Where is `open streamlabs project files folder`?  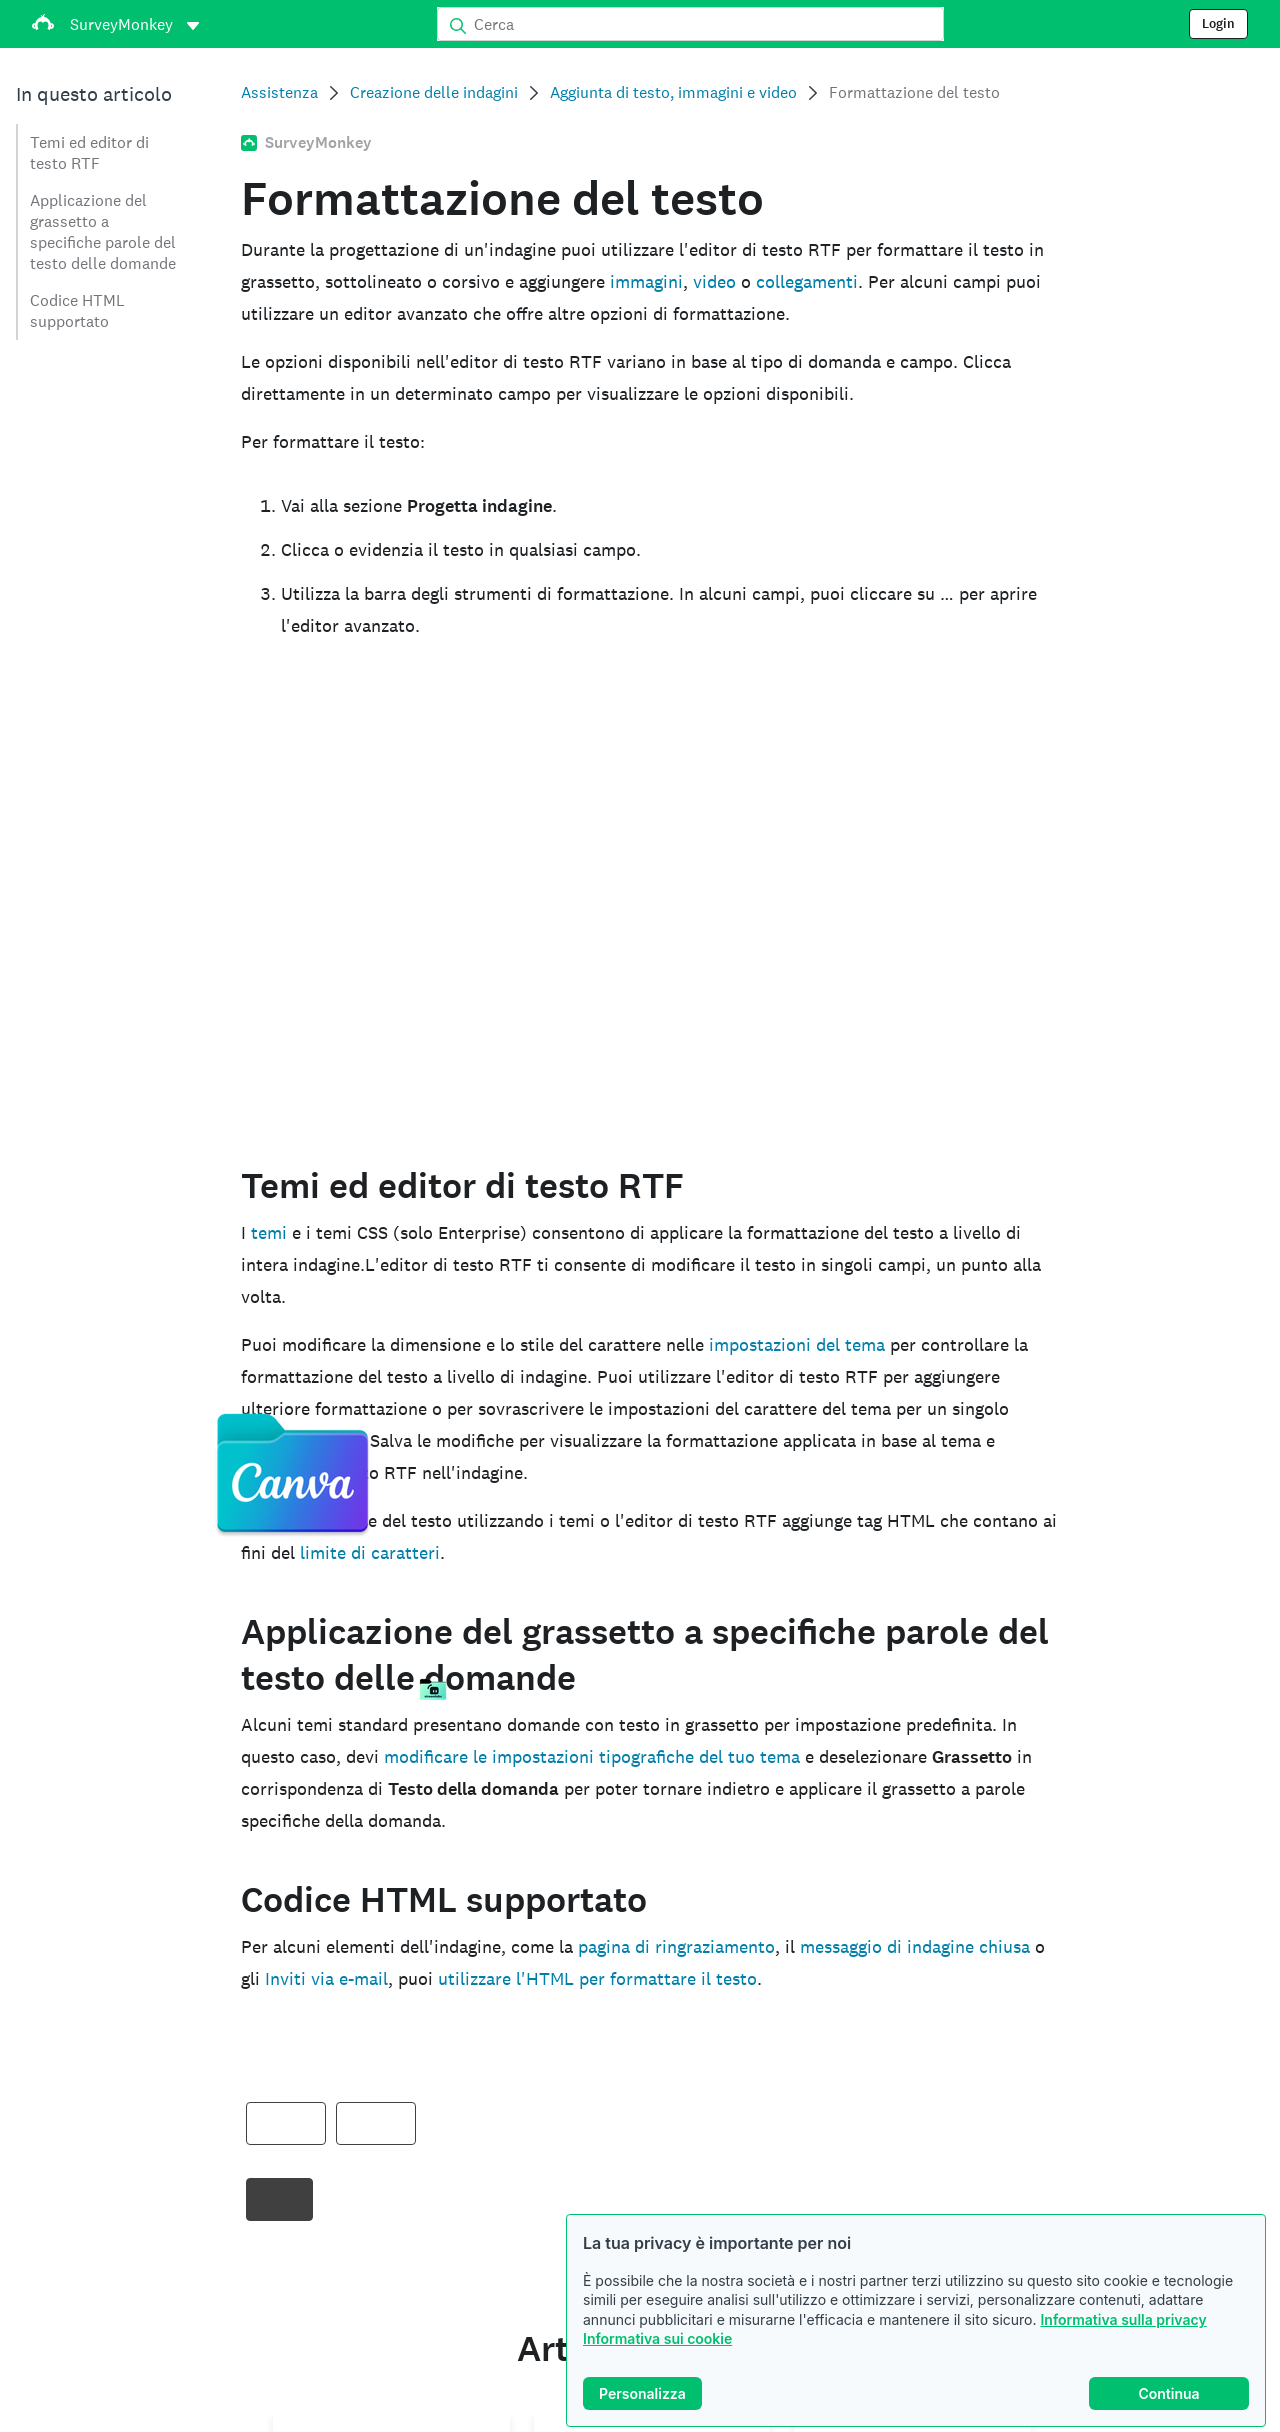 open streamlabs project files folder is located at coordinates (433, 1690).